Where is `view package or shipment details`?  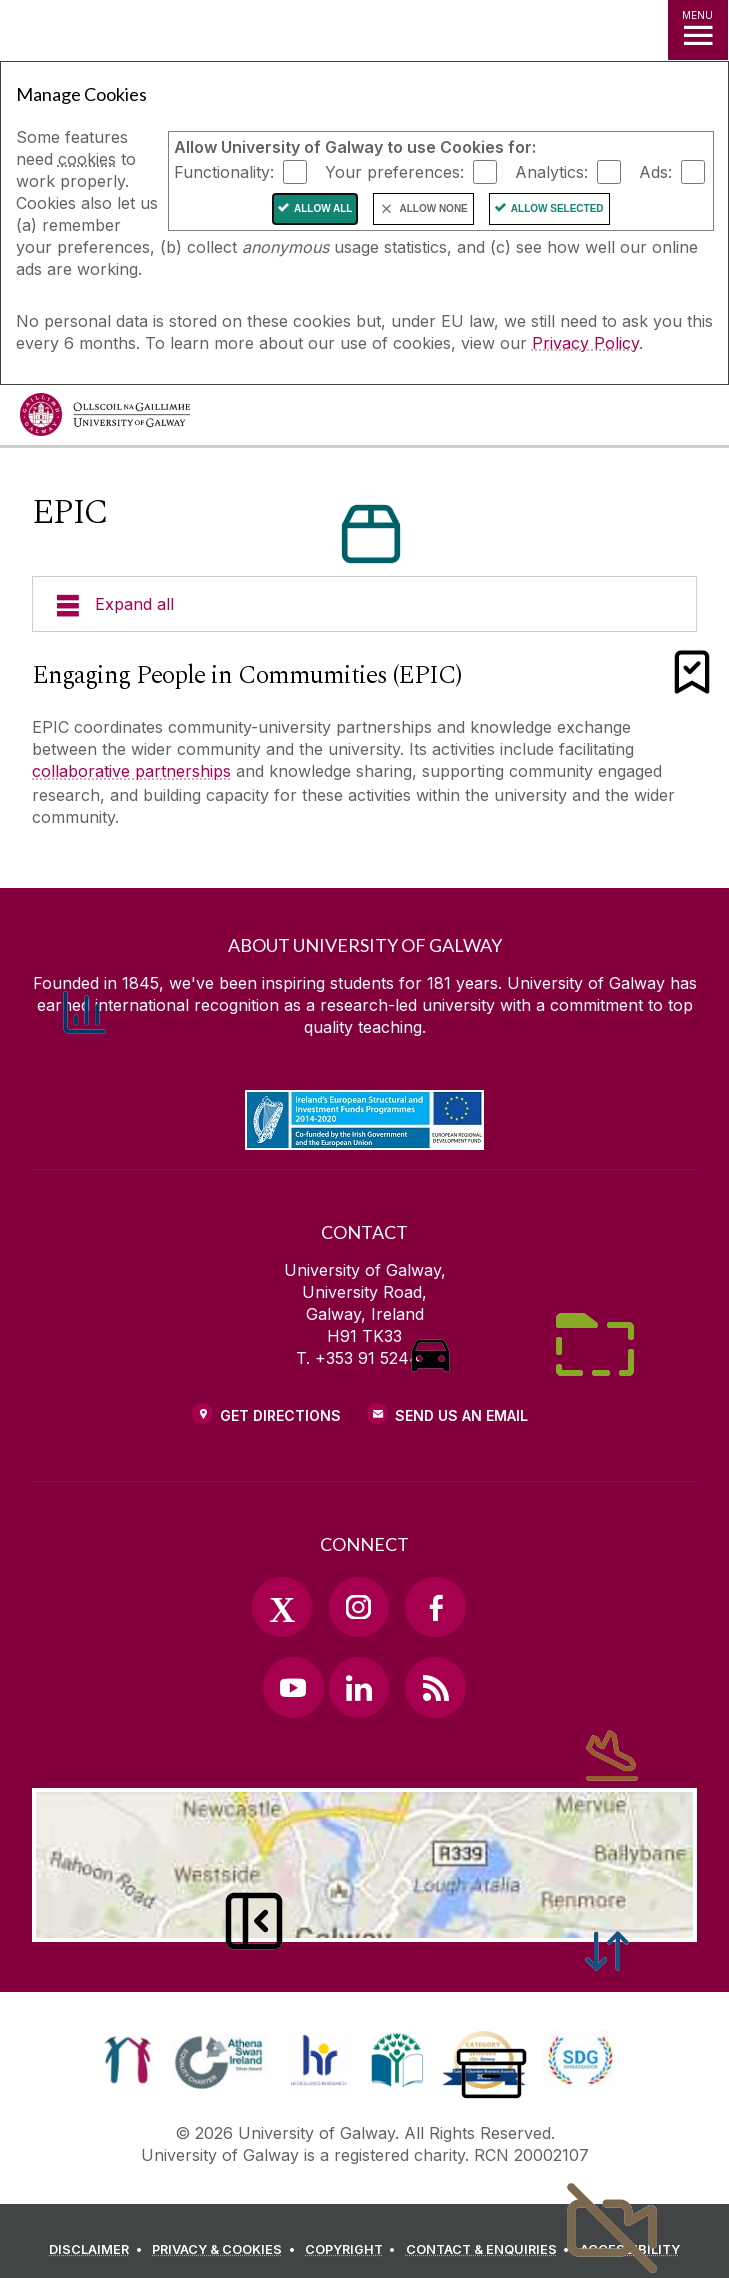 view package or shipment details is located at coordinates (371, 534).